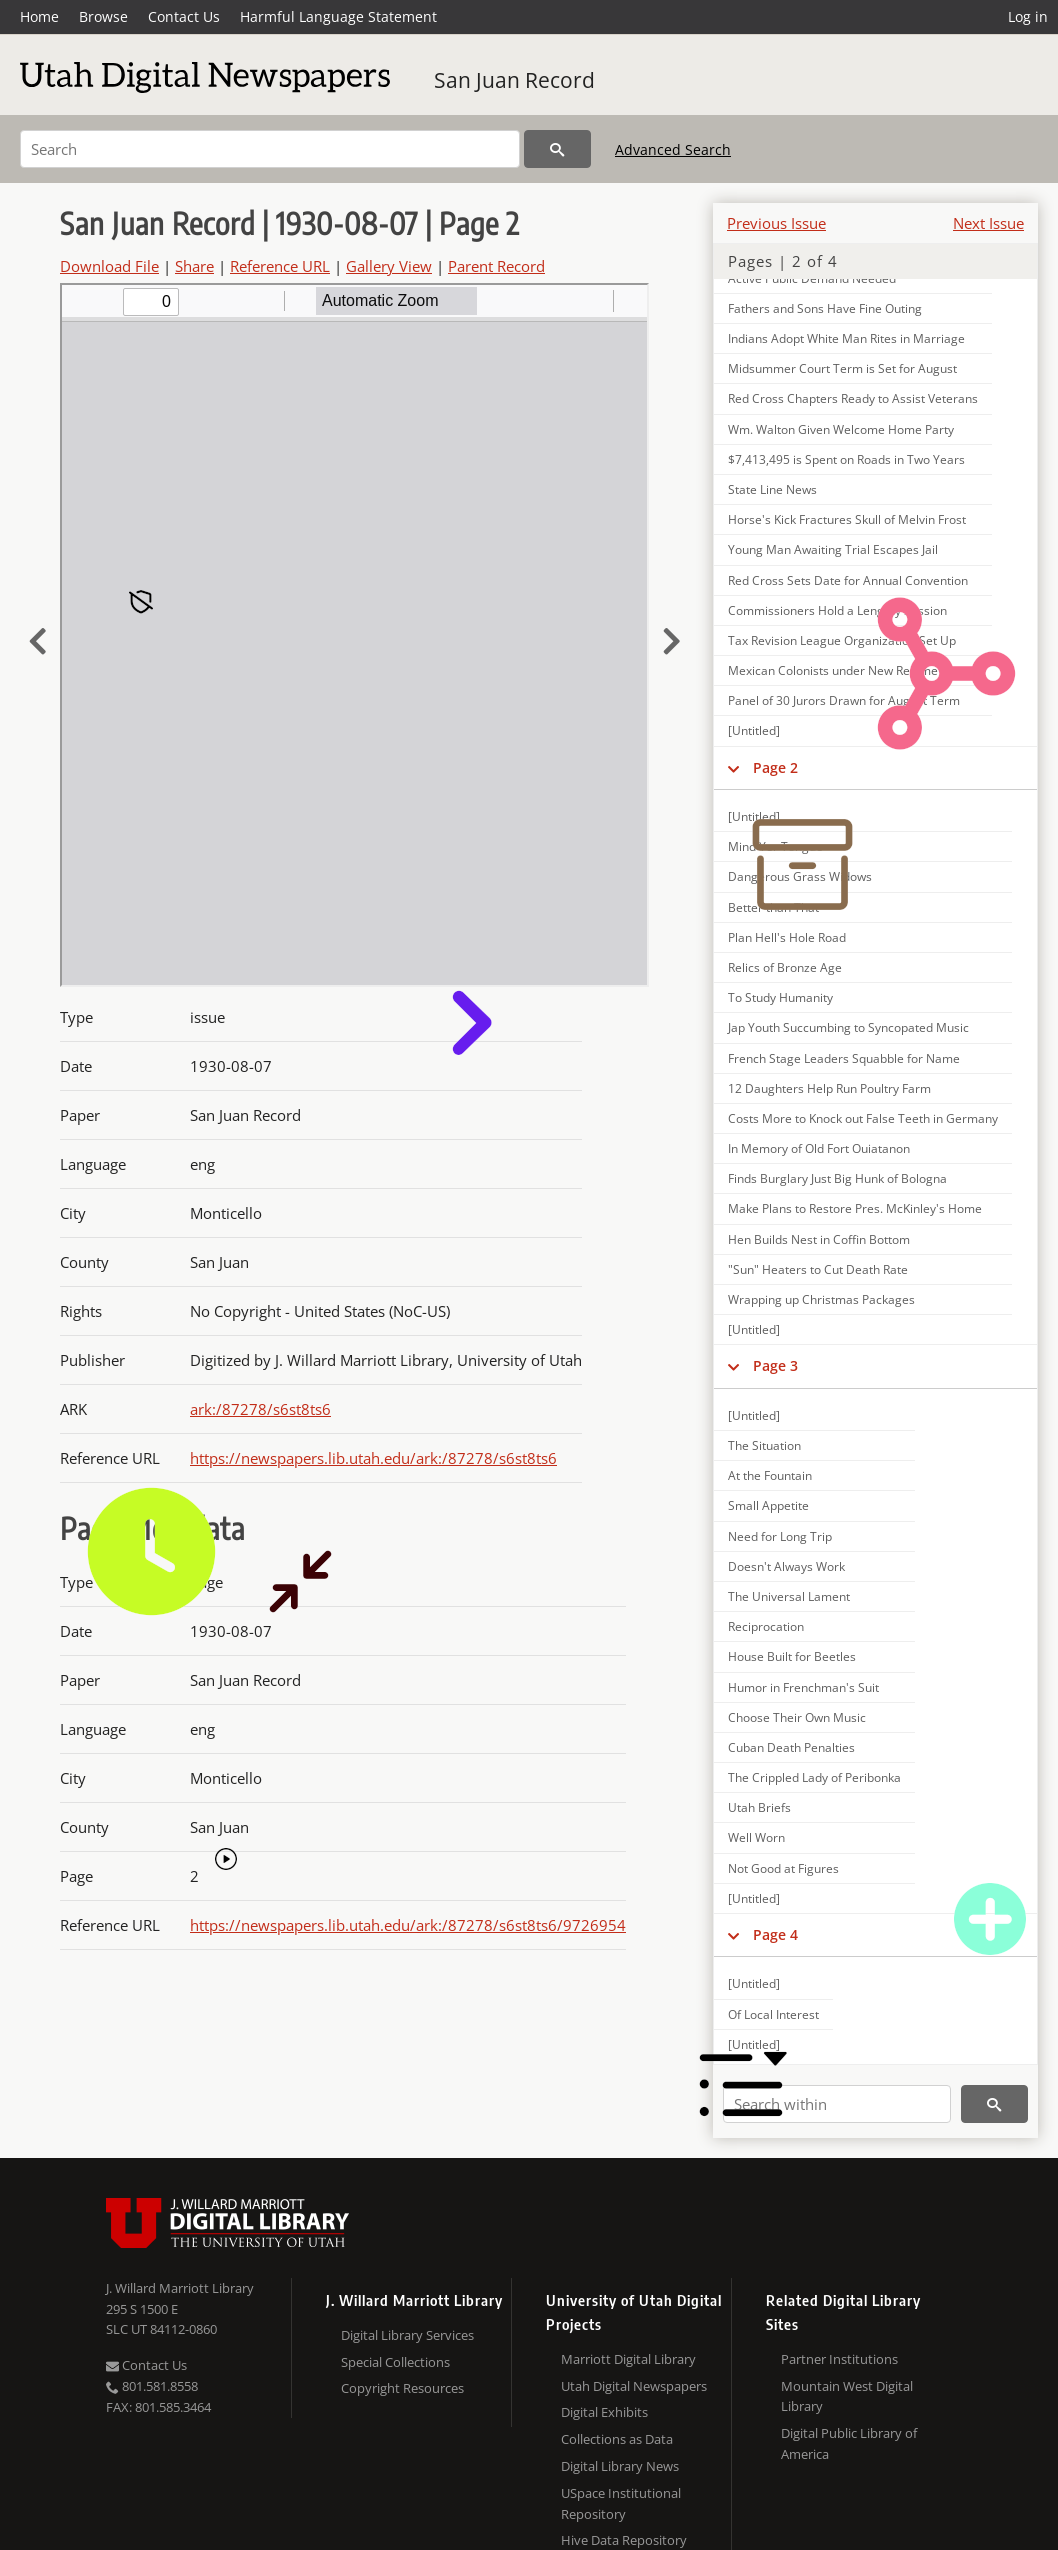 The image size is (1058, 2550). Describe the element at coordinates (990, 1919) in the screenshot. I see `add a new item to your feed` at that location.